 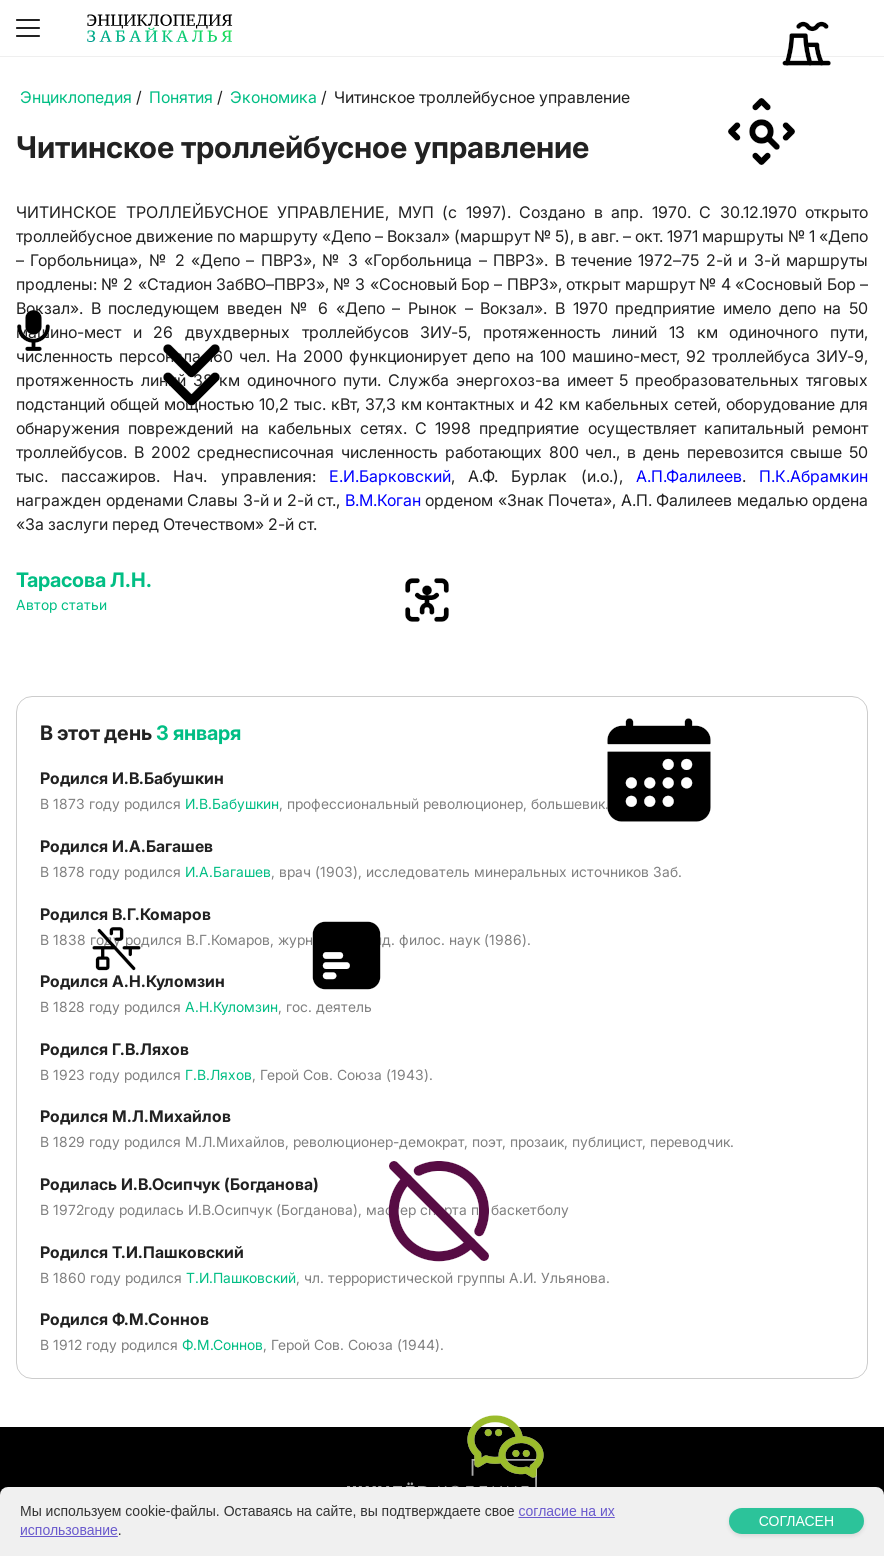 I want to click on align content to bottom-left of container, so click(x=346, y=955).